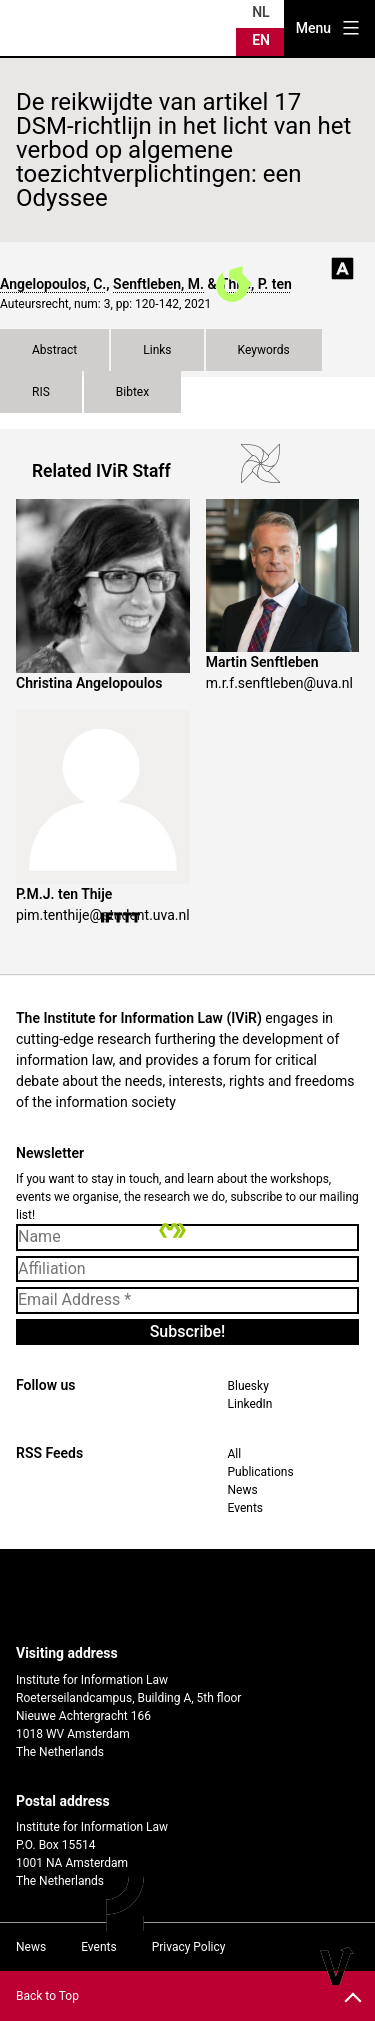 This screenshot has width=375, height=2021. Describe the element at coordinates (234, 284) in the screenshot. I see `visit the Headphone Zone website or store` at that location.